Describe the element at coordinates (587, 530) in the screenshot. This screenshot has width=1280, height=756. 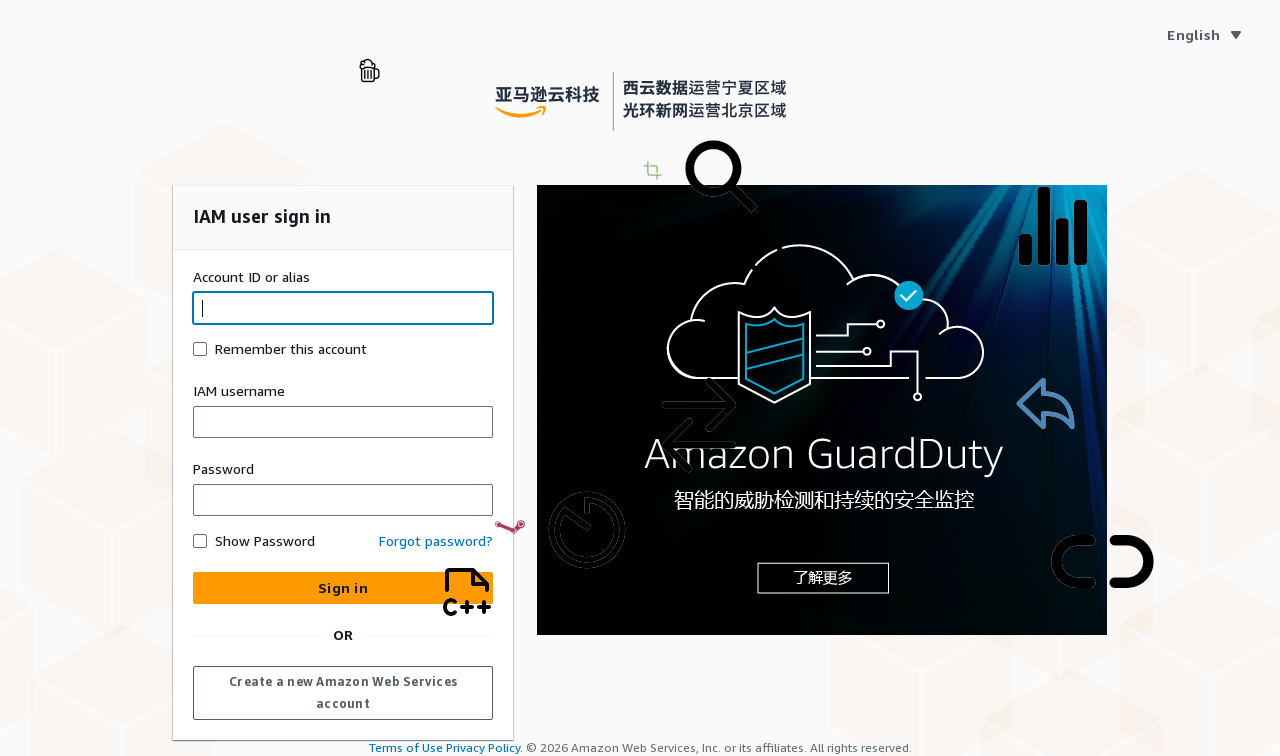
I see `set or view a countdown timer` at that location.